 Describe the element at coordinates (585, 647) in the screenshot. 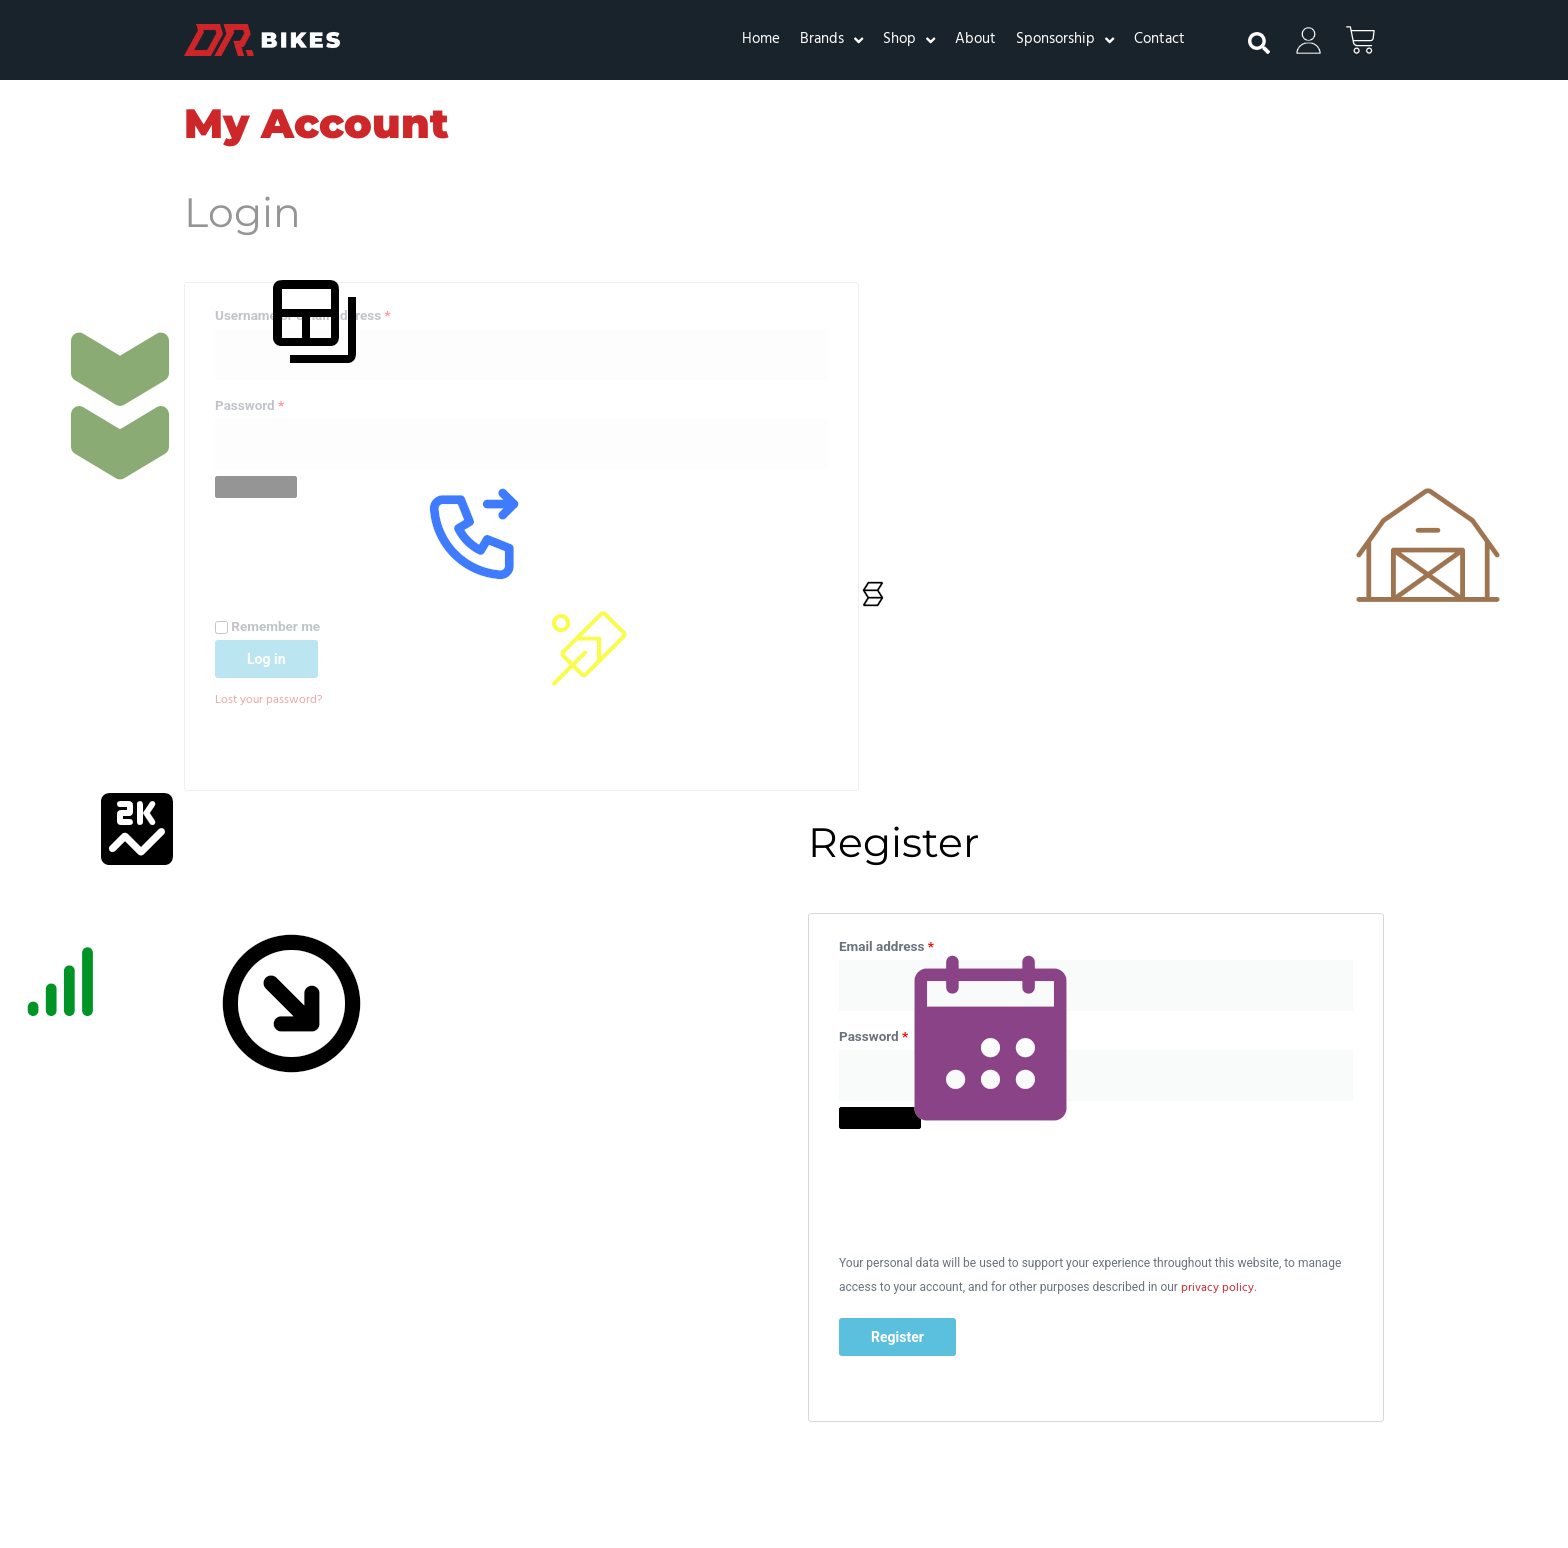

I see `access cricket sports scores or updates` at that location.